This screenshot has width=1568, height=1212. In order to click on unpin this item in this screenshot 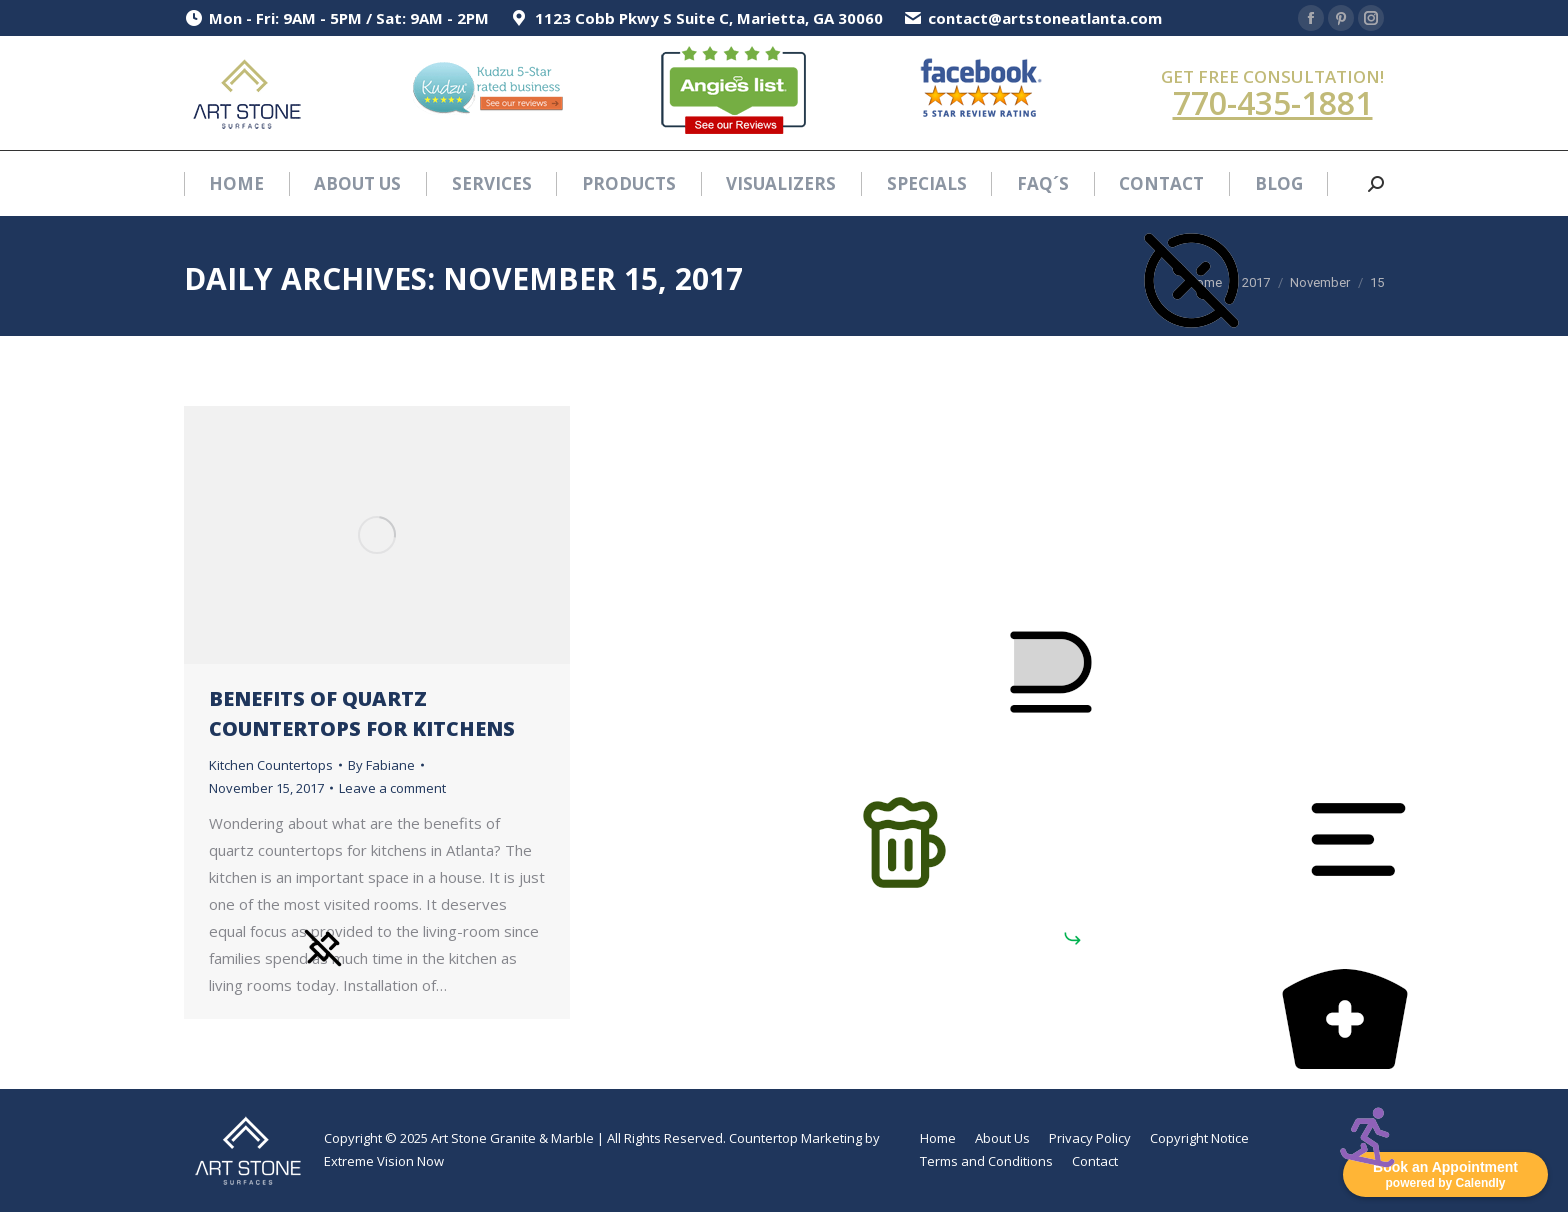, I will do `click(323, 948)`.